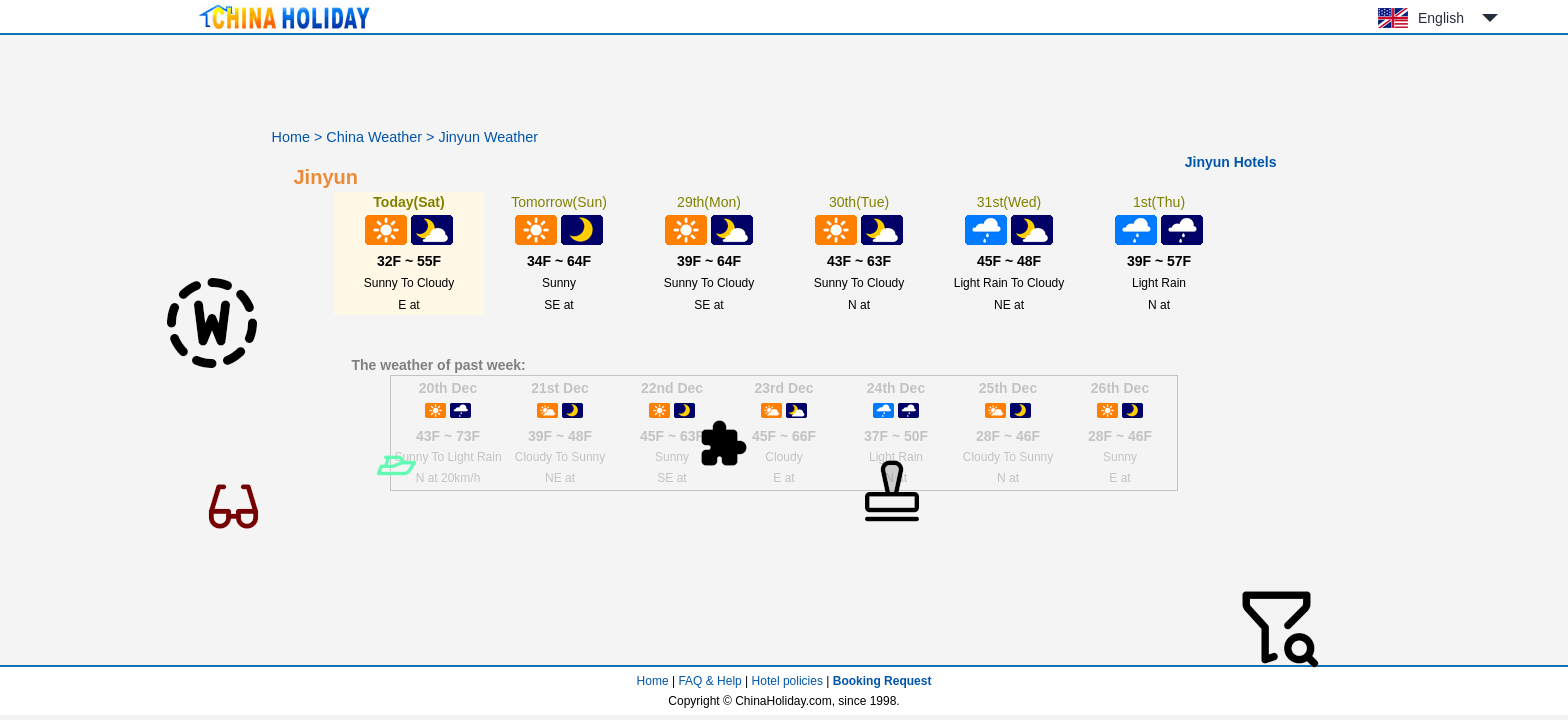 This screenshot has width=1568, height=720. Describe the element at coordinates (1276, 625) in the screenshot. I see `search within filtered results` at that location.